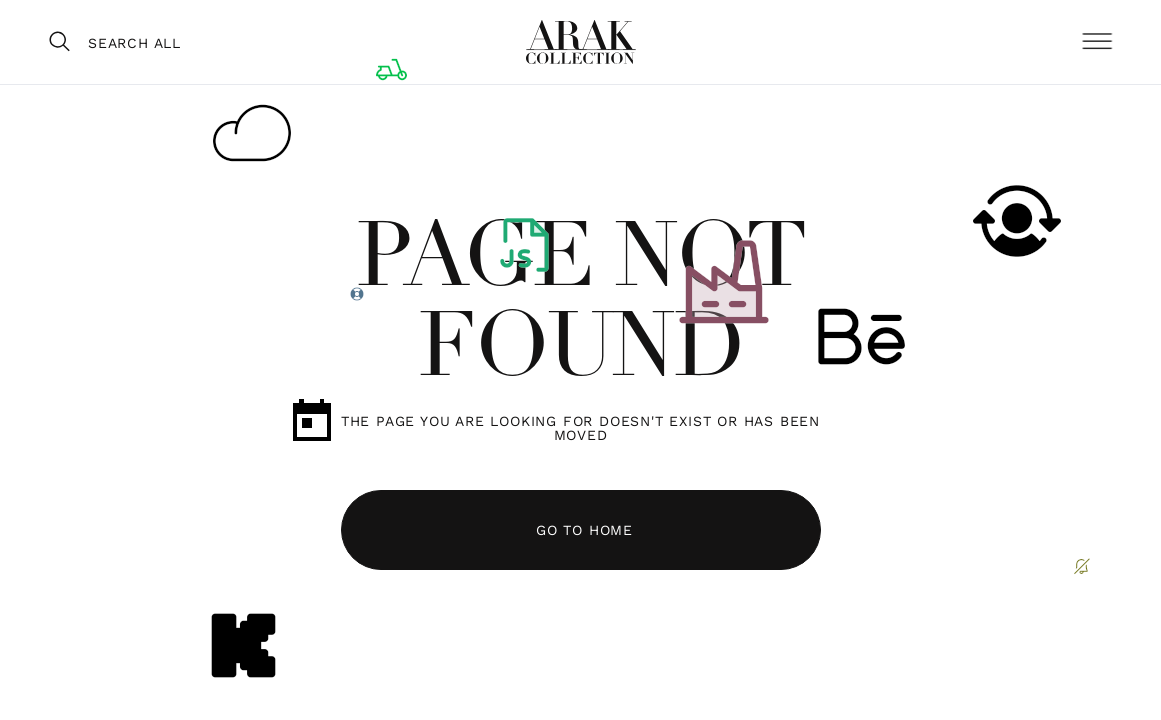  What do you see at coordinates (858, 336) in the screenshot?
I see `visit behance profile or portfolio` at bounding box center [858, 336].